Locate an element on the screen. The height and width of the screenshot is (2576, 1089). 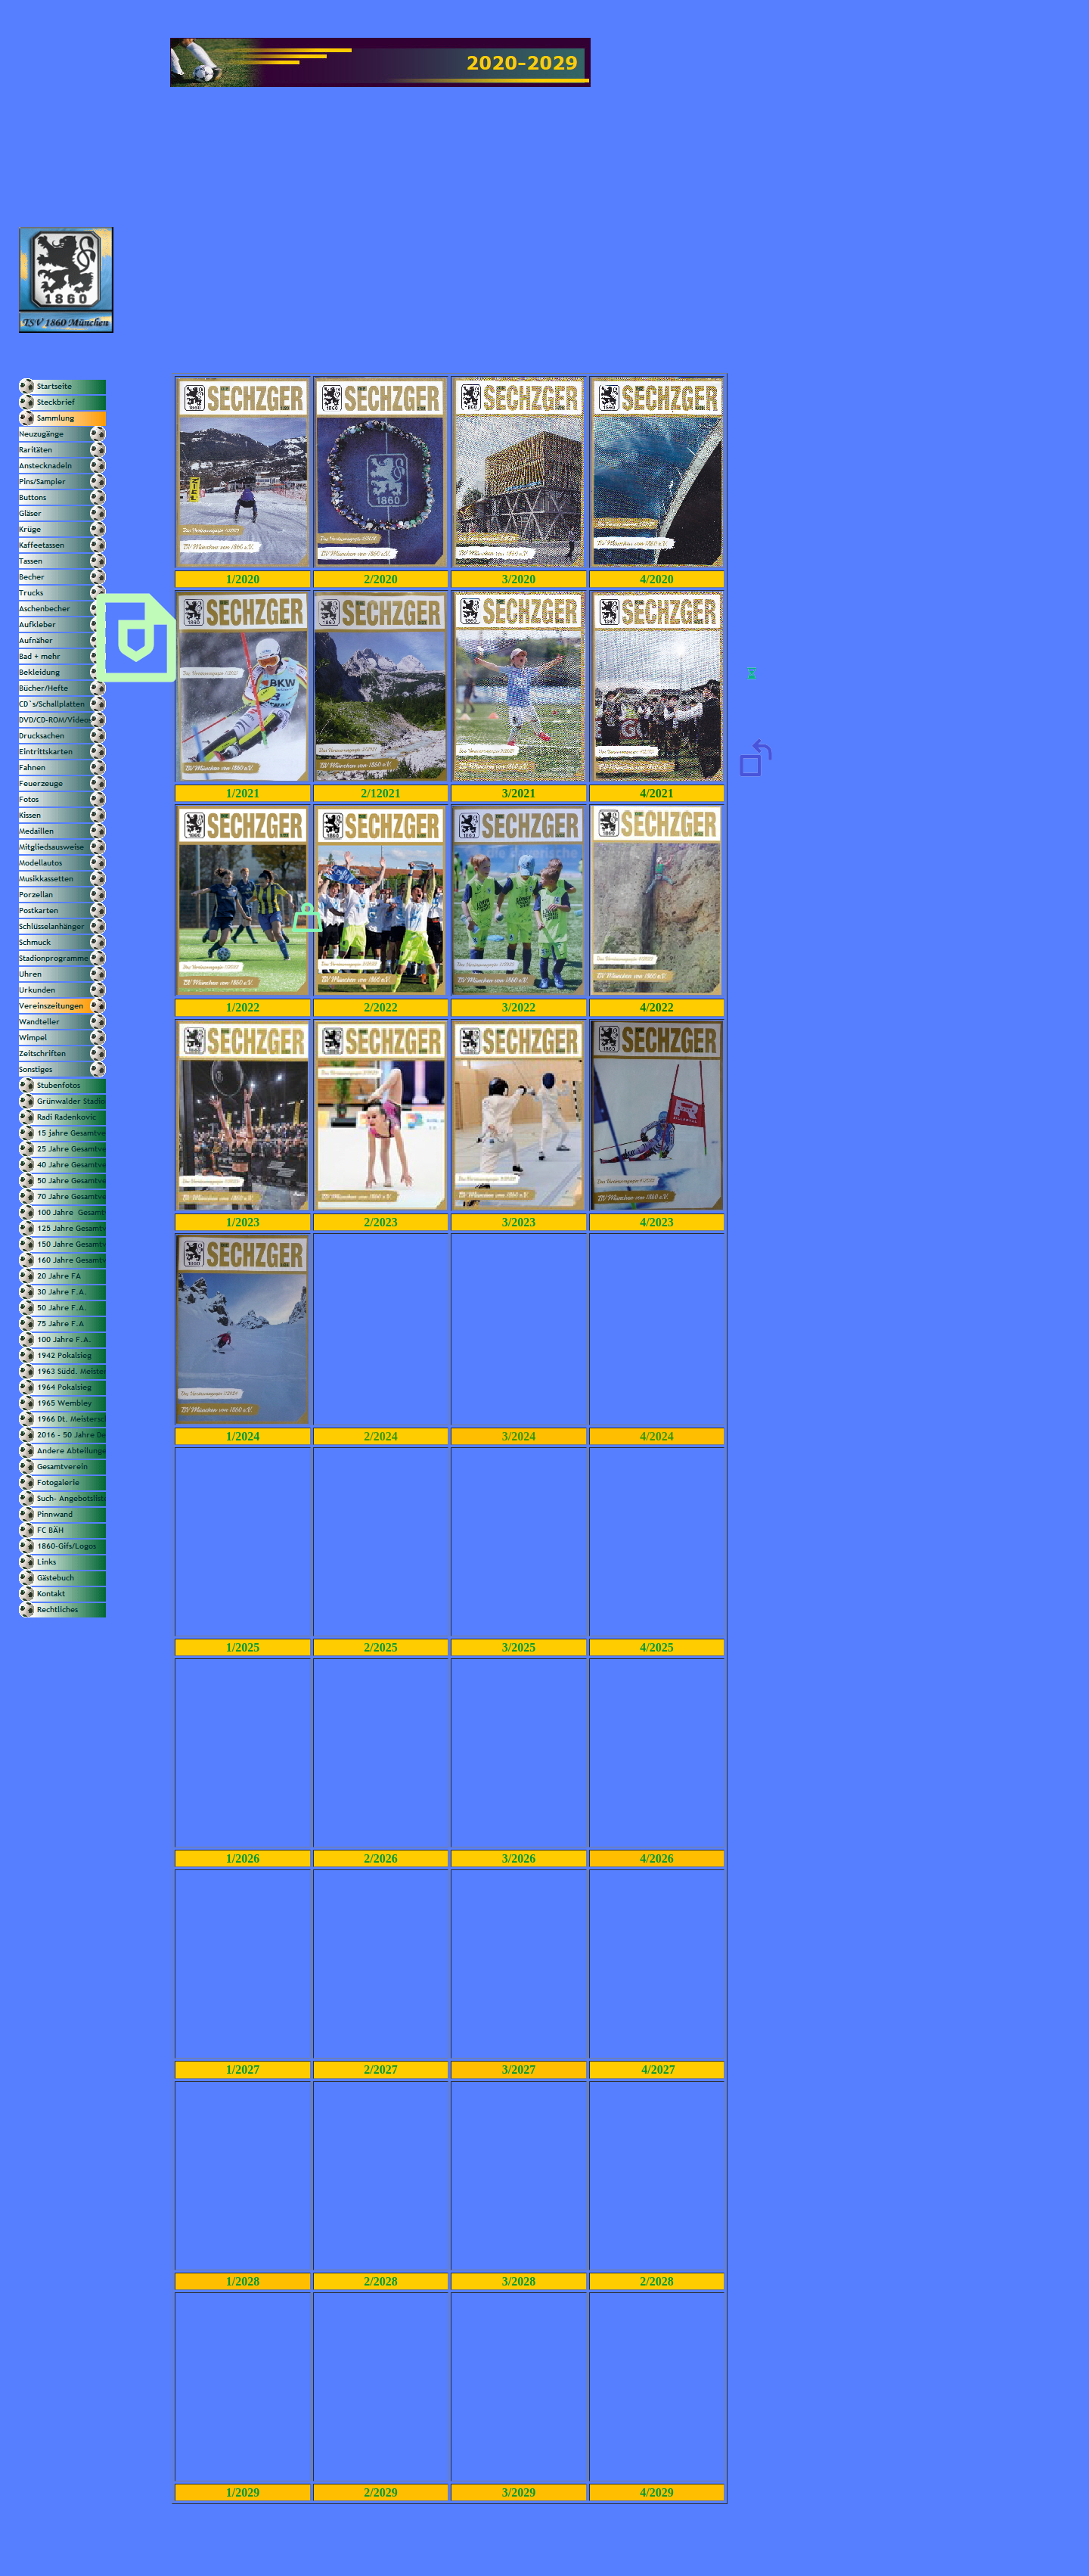
rotate object counterclockwise is located at coordinates (755, 758).